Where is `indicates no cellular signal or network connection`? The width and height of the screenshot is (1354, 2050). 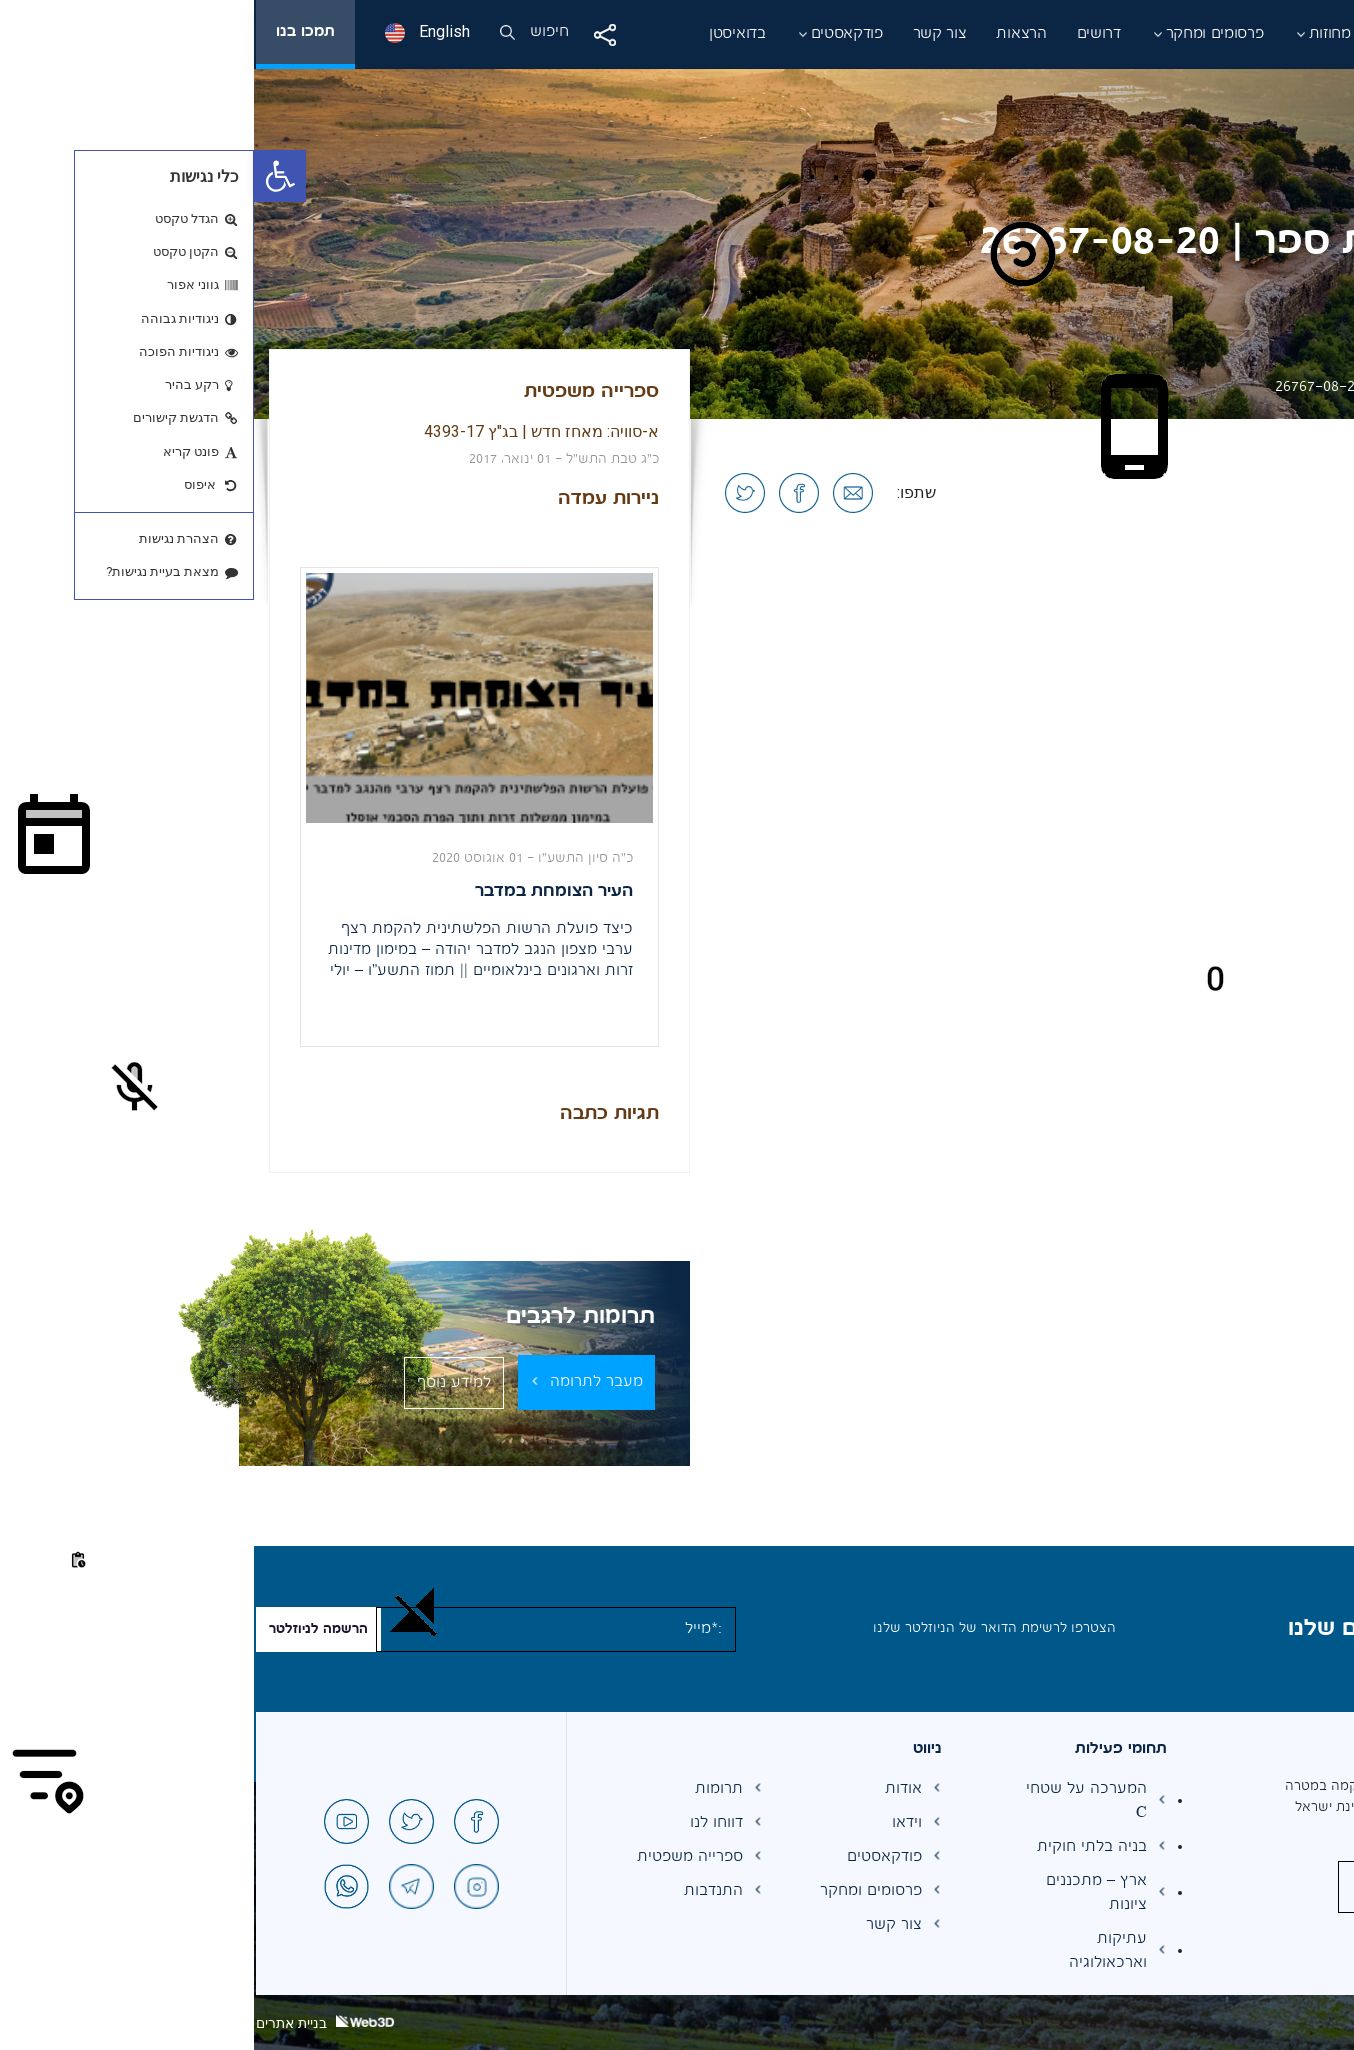
indicates no cellular signal or network connection is located at coordinates (414, 1612).